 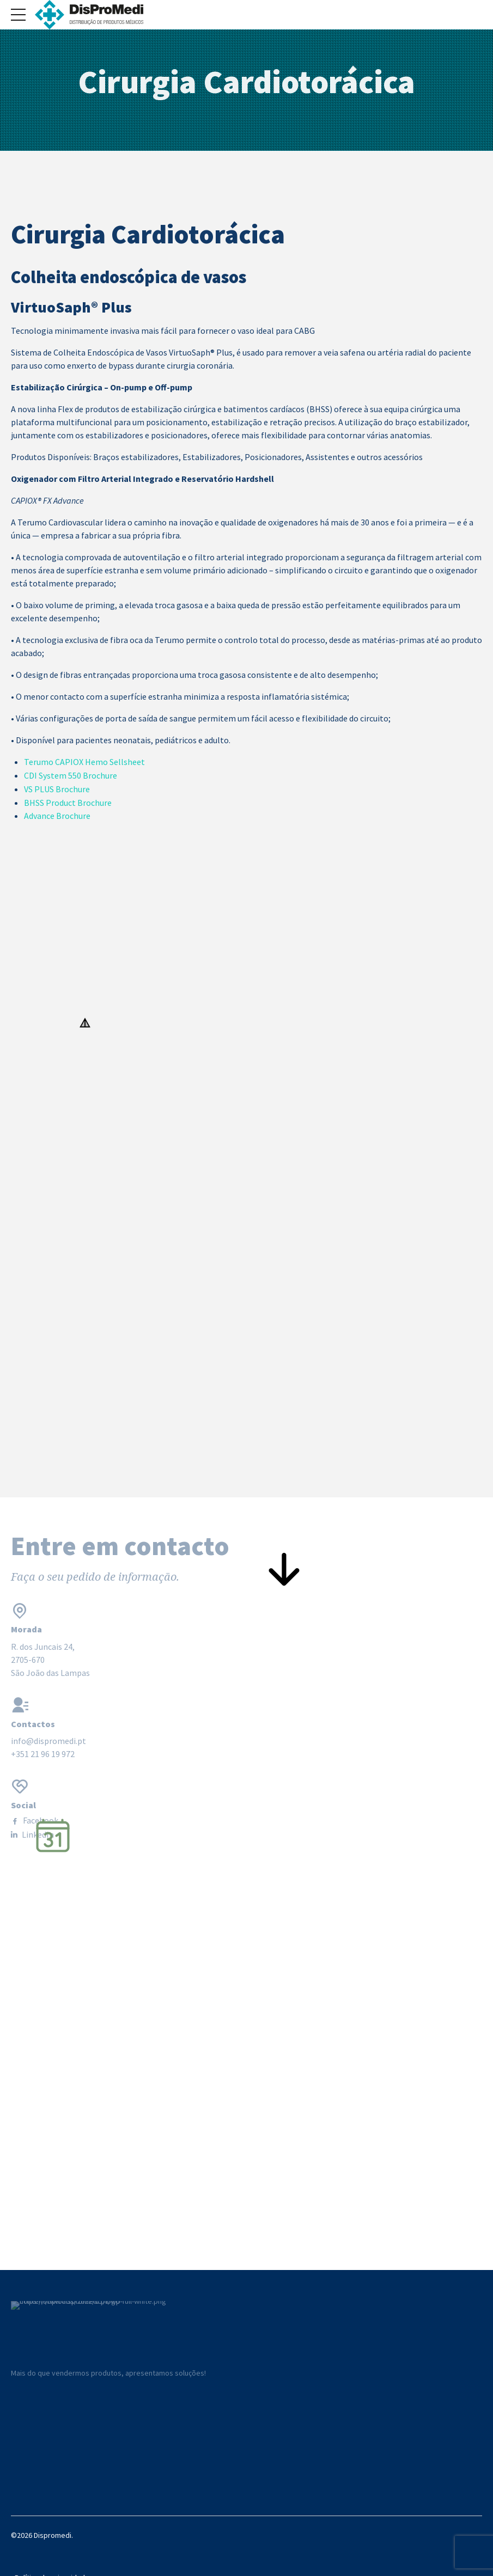 What do you see at coordinates (283, 1568) in the screenshot?
I see `scroll down or view more content` at bounding box center [283, 1568].